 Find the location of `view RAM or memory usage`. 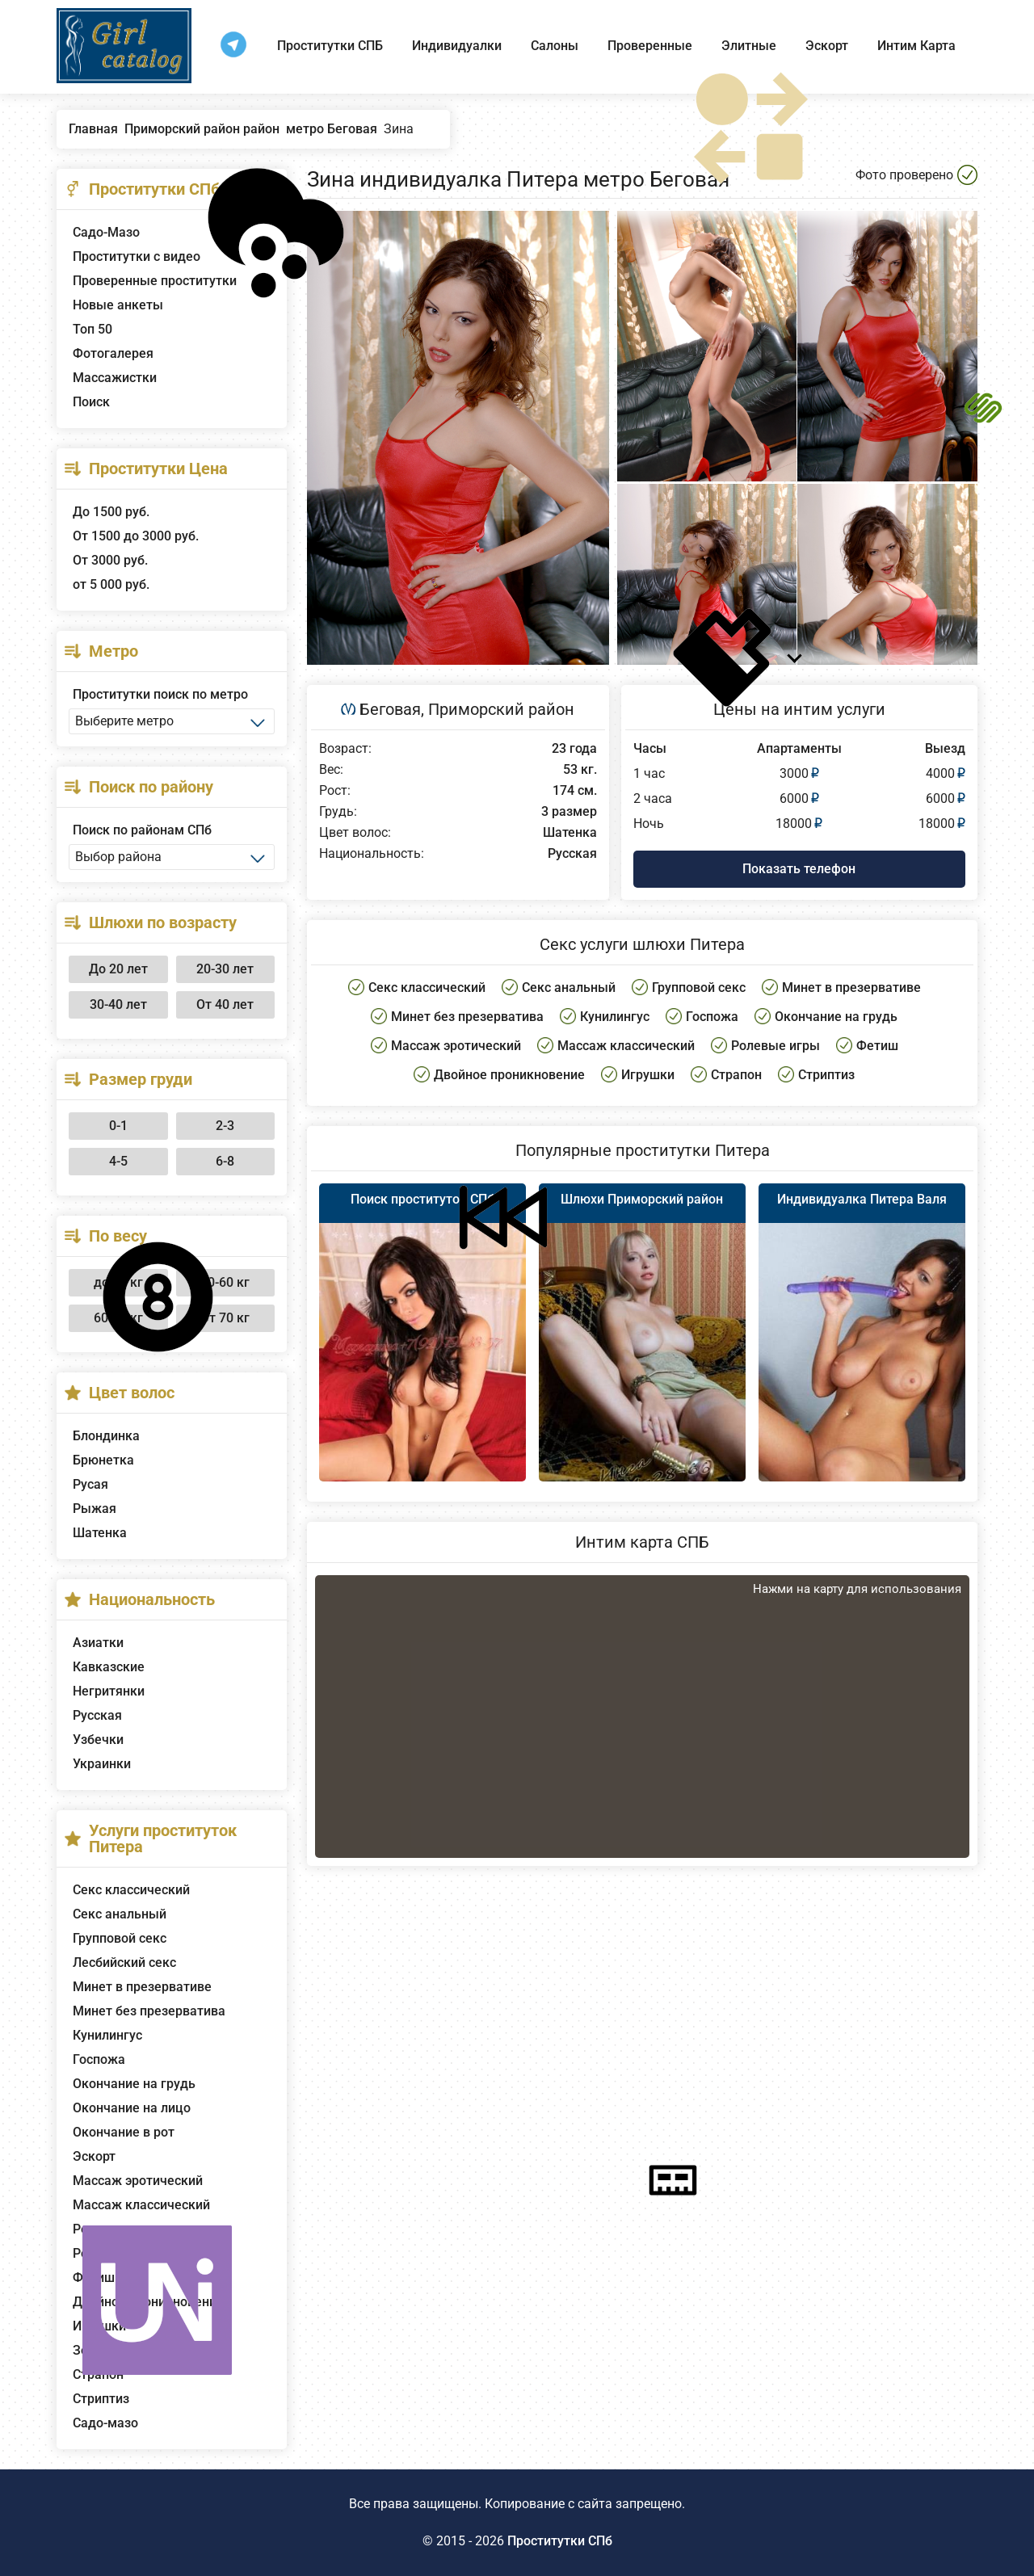

view RAM or memory usage is located at coordinates (673, 2180).